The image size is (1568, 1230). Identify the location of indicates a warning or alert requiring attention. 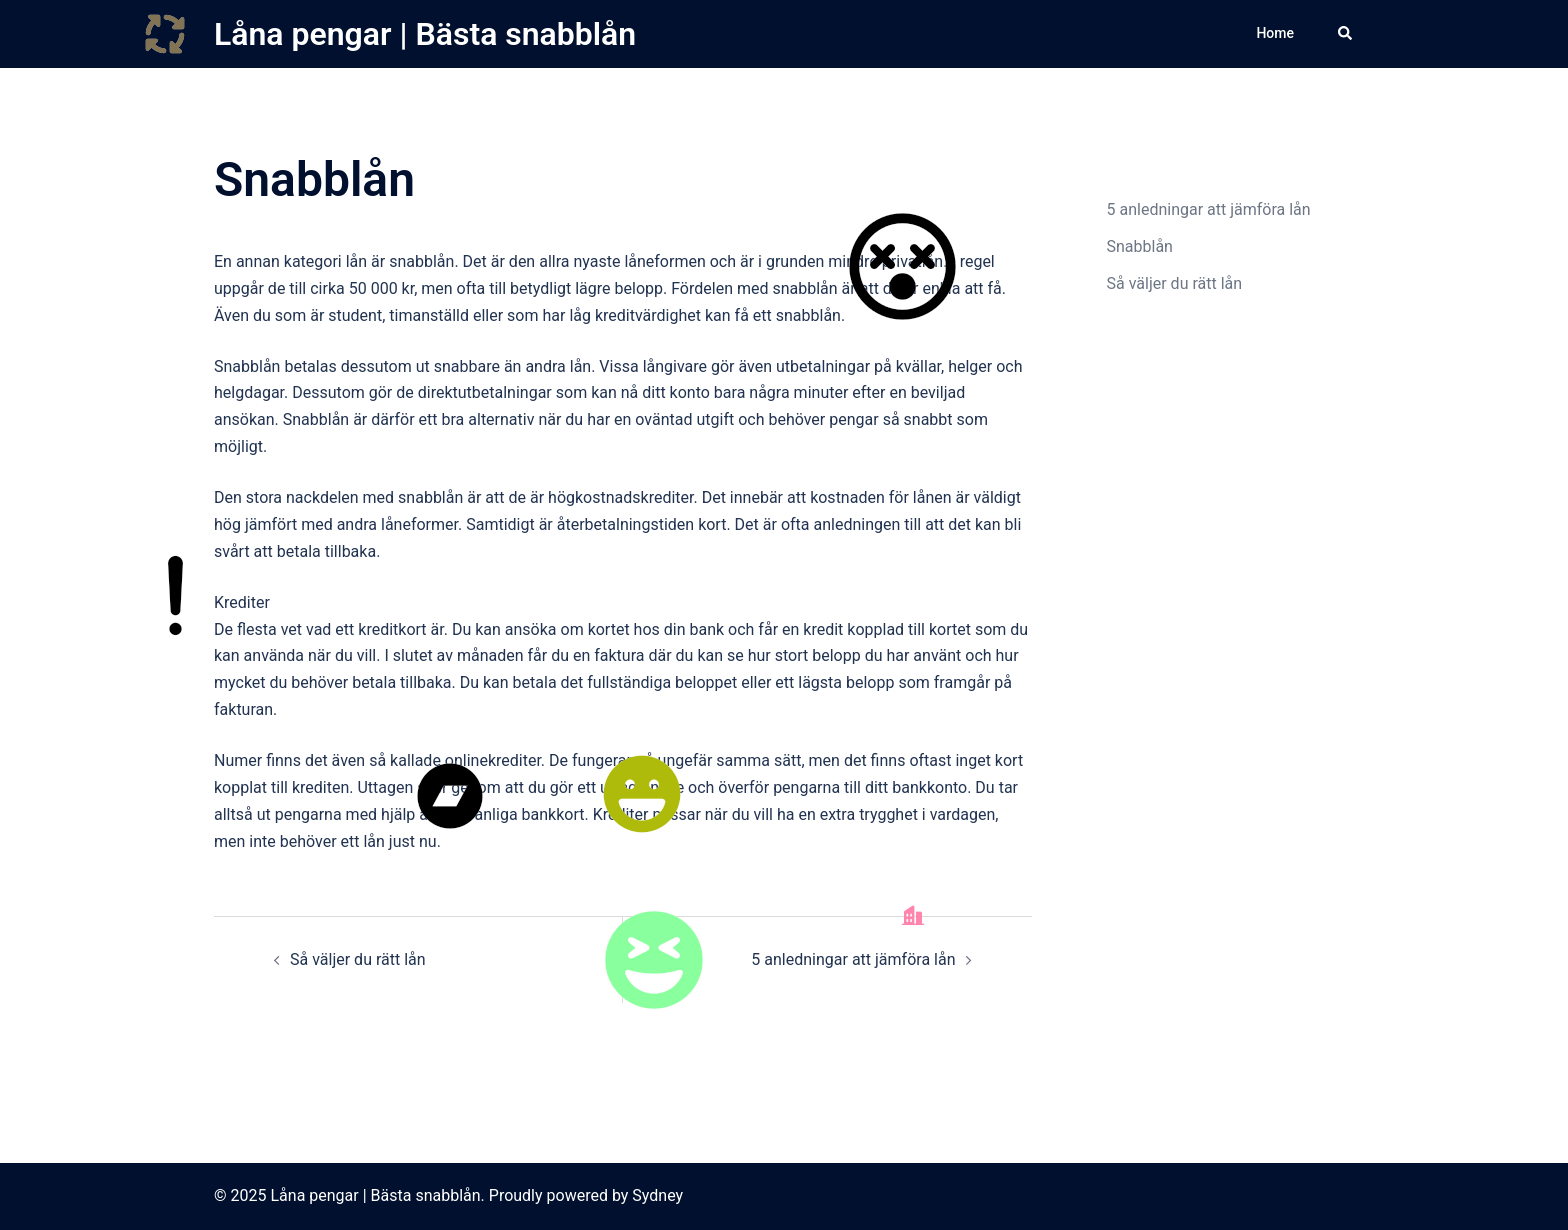
(175, 595).